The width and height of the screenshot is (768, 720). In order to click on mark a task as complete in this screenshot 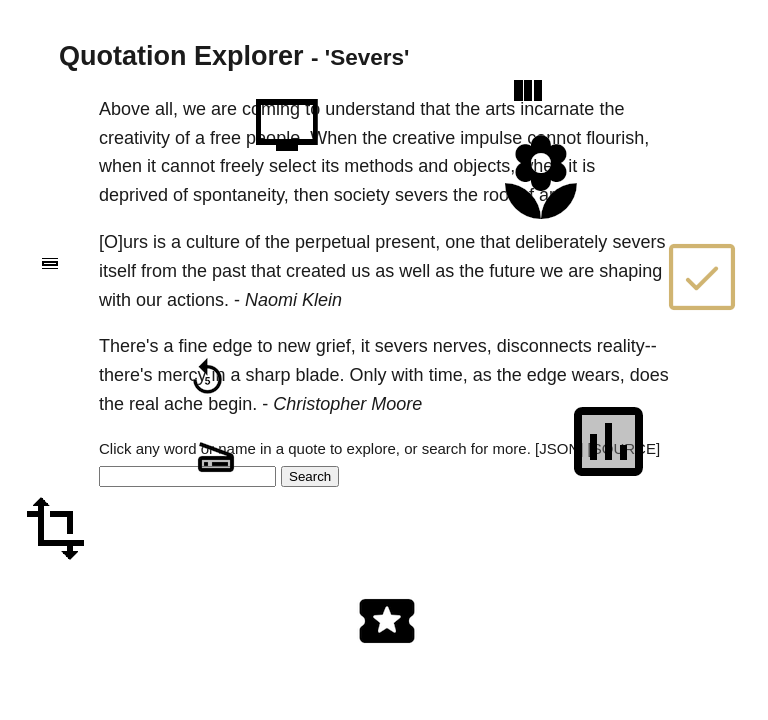, I will do `click(702, 277)`.